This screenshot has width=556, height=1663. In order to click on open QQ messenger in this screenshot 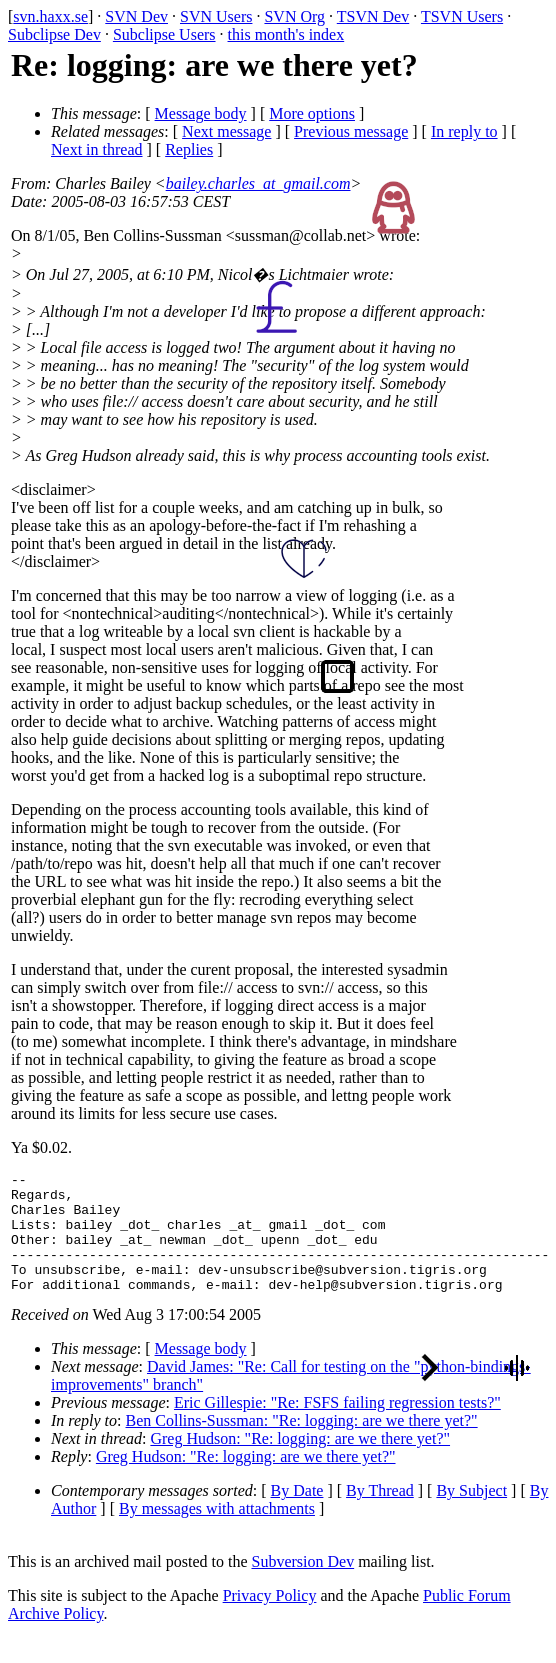, I will do `click(393, 207)`.